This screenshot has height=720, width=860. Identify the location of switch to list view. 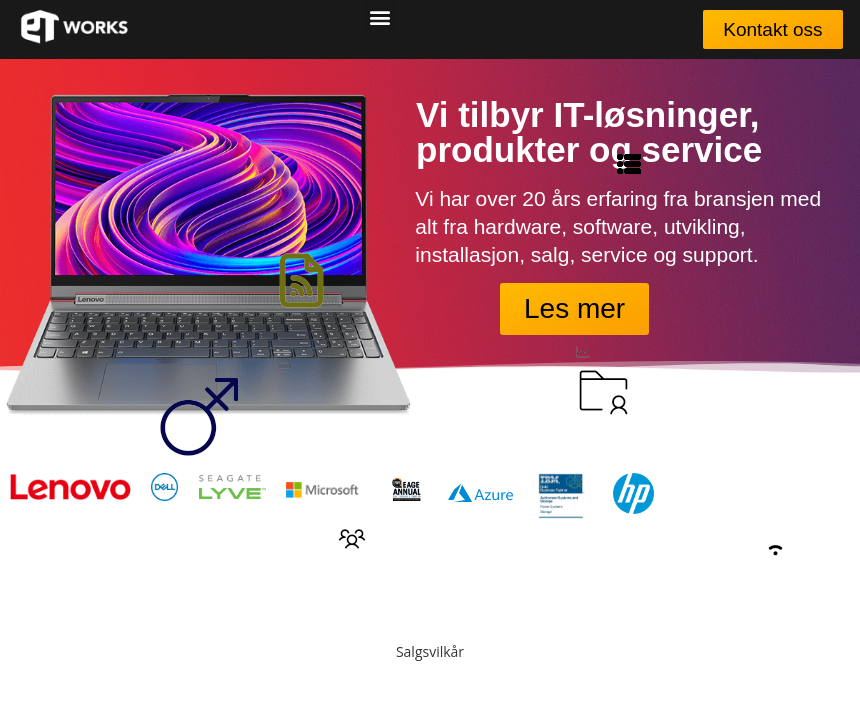
(630, 164).